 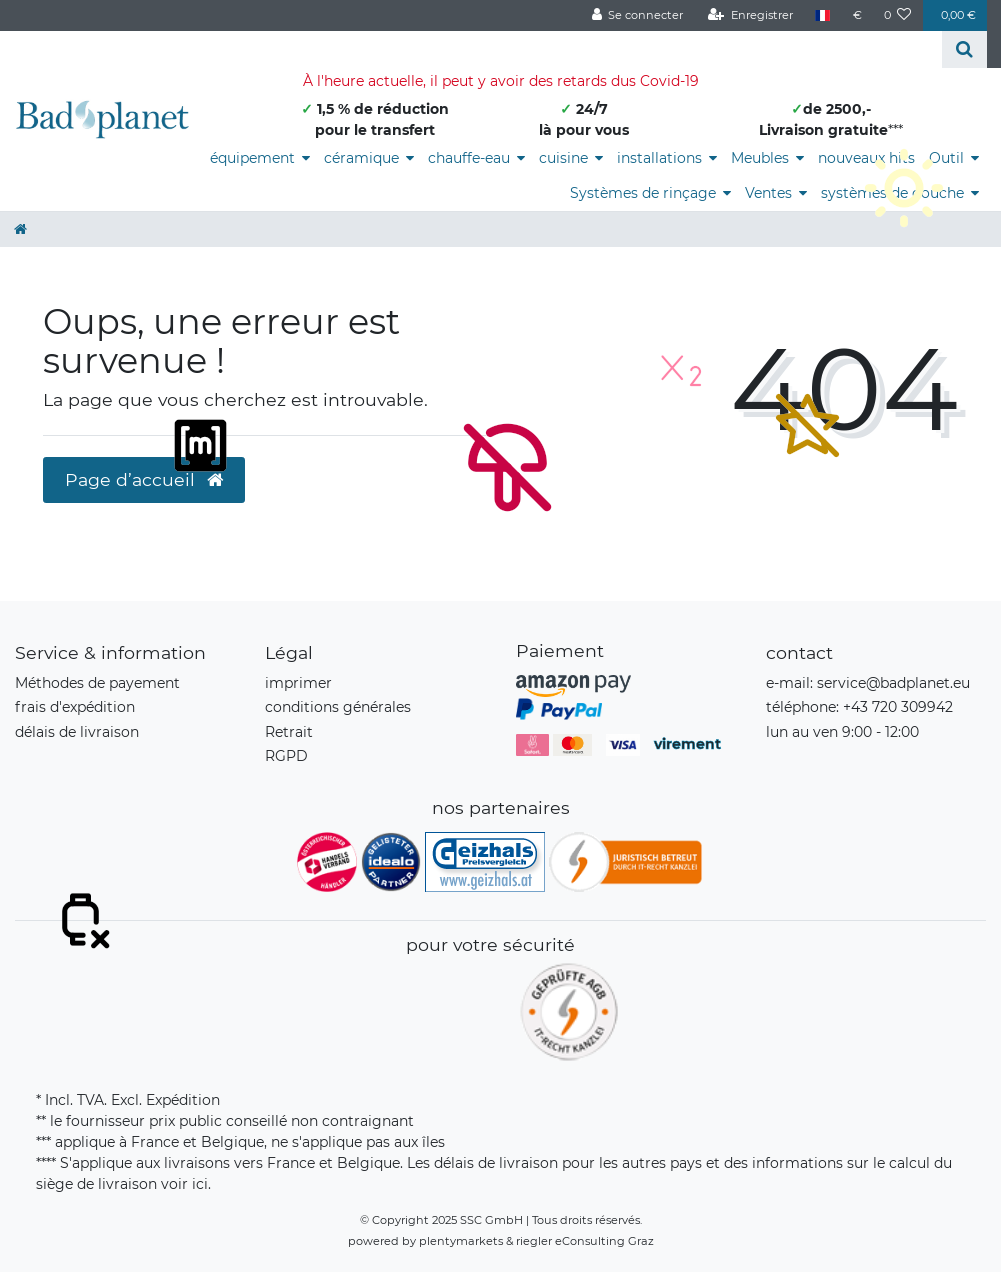 What do you see at coordinates (507, 467) in the screenshot?
I see `indicates mushroom-free or no mushrooms` at bounding box center [507, 467].